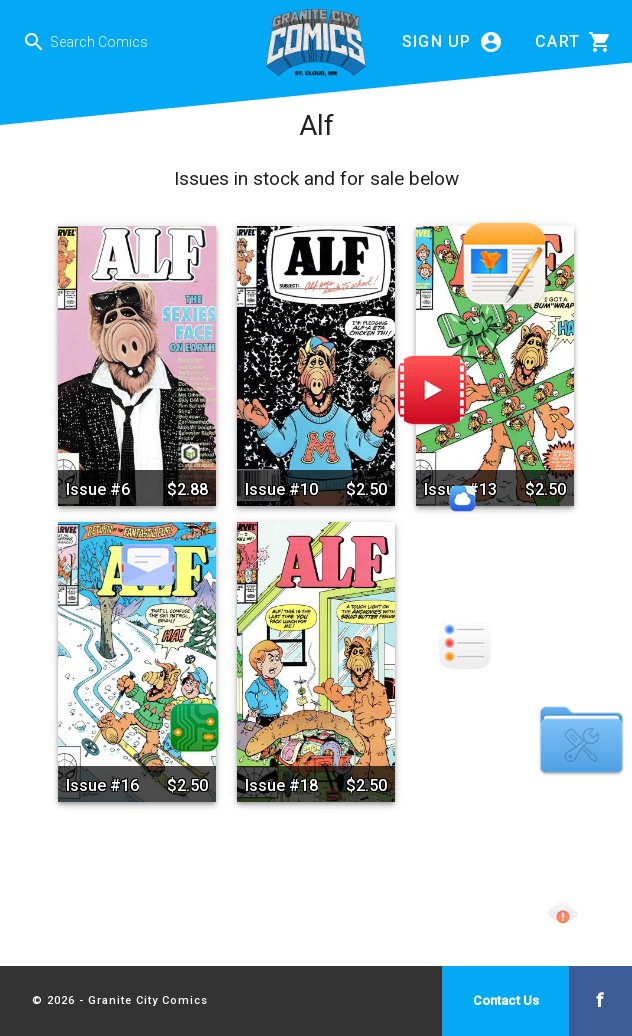 The width and height of the screenshot is (632, 1036). Describe the element at coordinates (465, 643) in the screenshot. I see `open gnome to-do app` at that location.